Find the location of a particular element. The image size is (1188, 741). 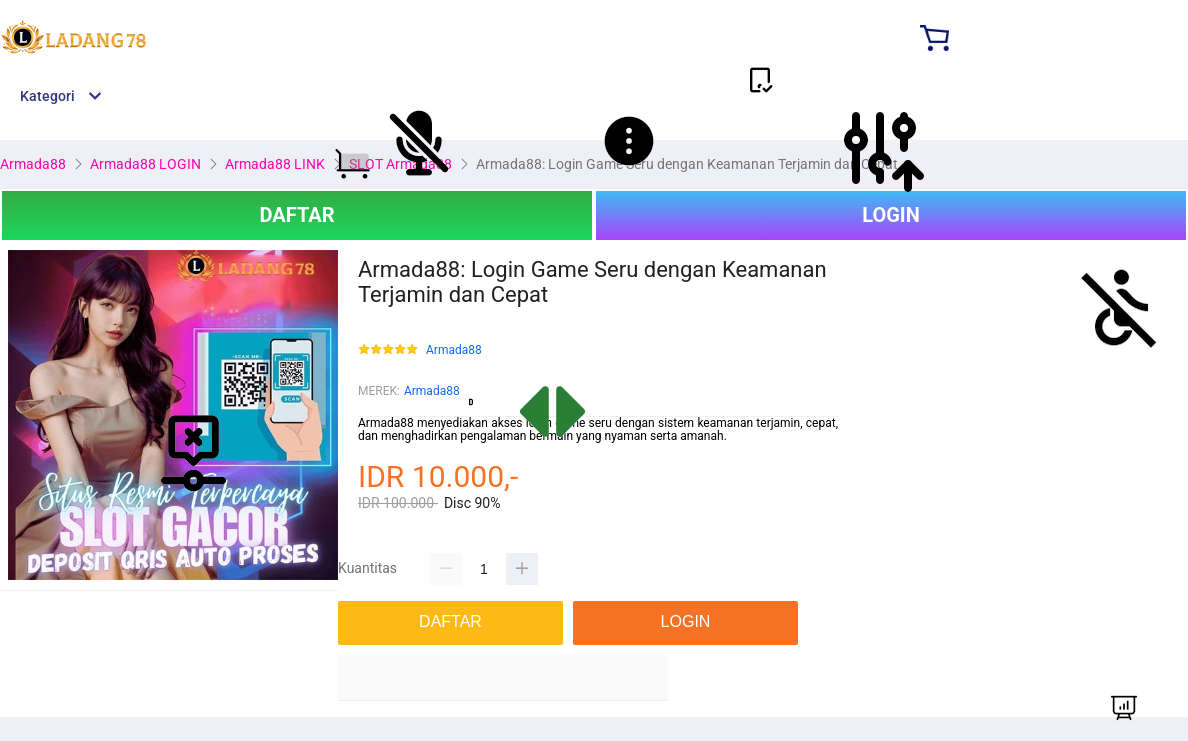

adjust horizontal spacing or position is located at coordinates (552, 411).